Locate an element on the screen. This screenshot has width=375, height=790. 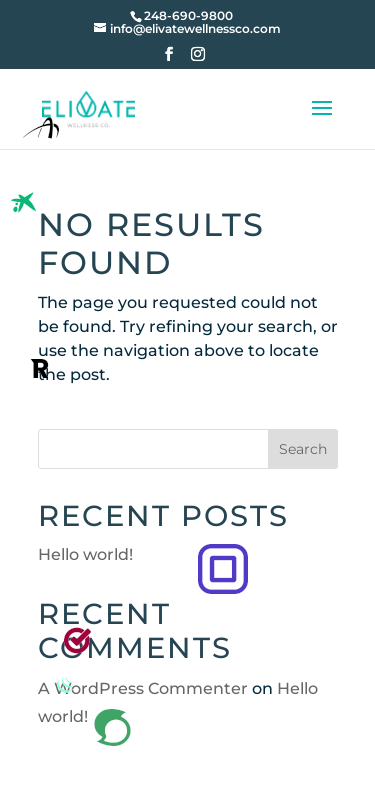
jQuery JavaScript library logo is located at coordinates (65, 684).